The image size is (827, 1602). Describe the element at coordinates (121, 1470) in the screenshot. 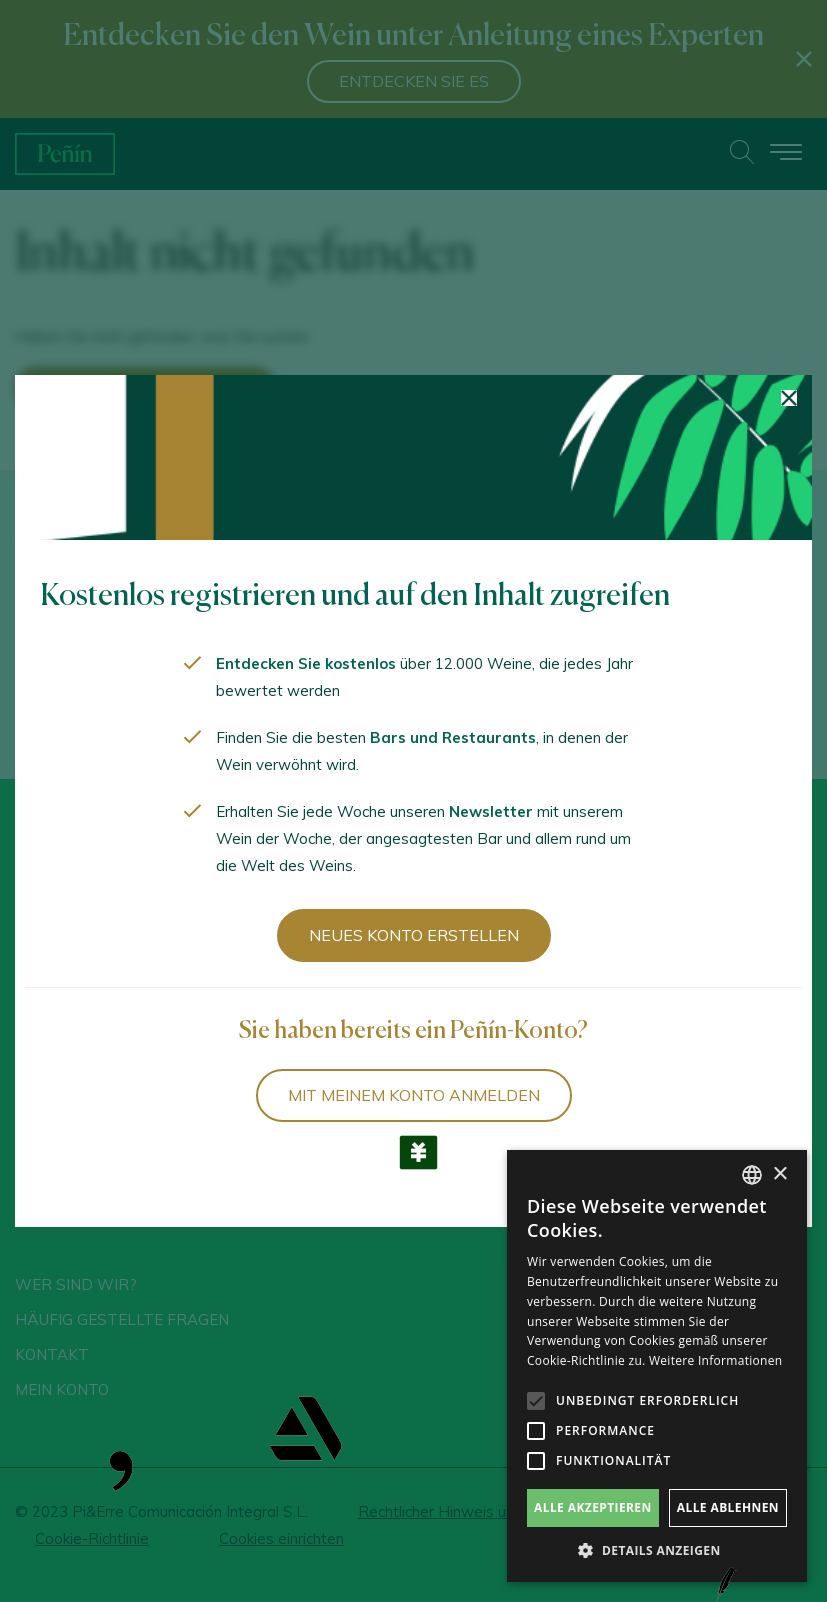

I see `insert a closing quotation mark` at that location.